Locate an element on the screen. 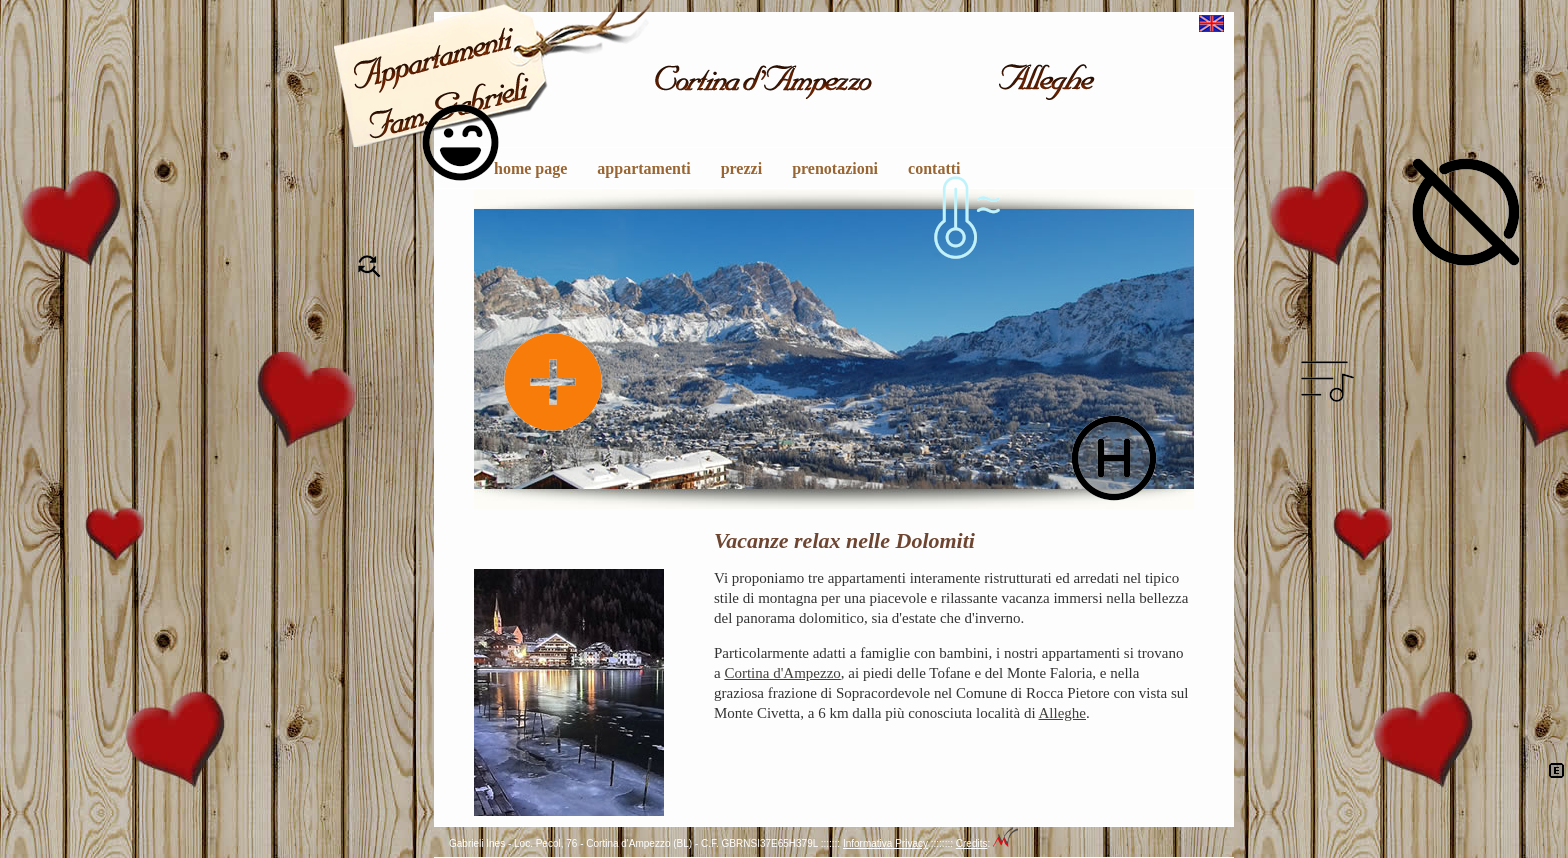 The image size is (1568, 858). indicates high temperature or heat warning is located at coordinates (958, 217).